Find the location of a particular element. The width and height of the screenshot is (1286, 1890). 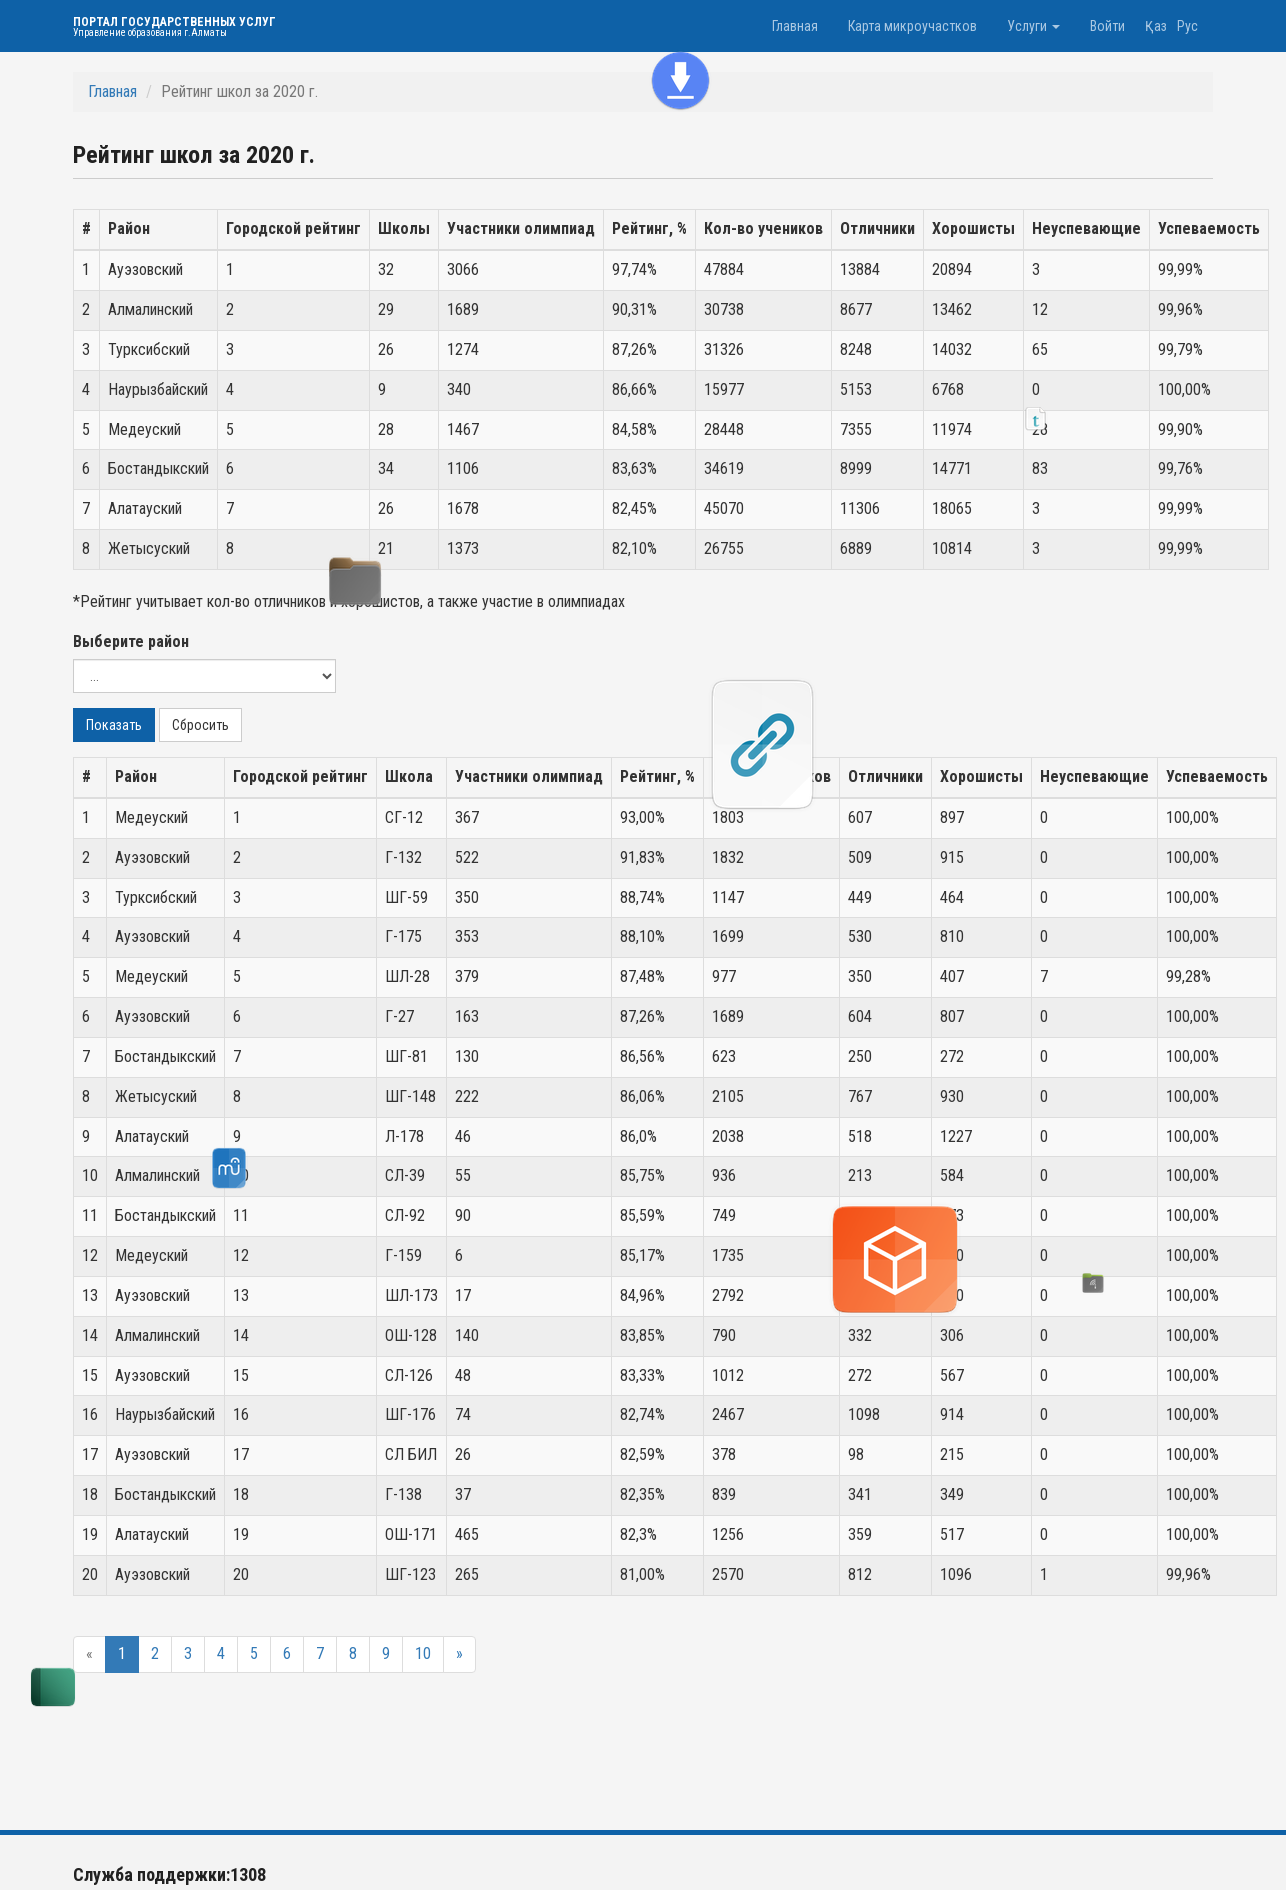

open insync cloud sync folder is located at coordinates (1093, 1283).